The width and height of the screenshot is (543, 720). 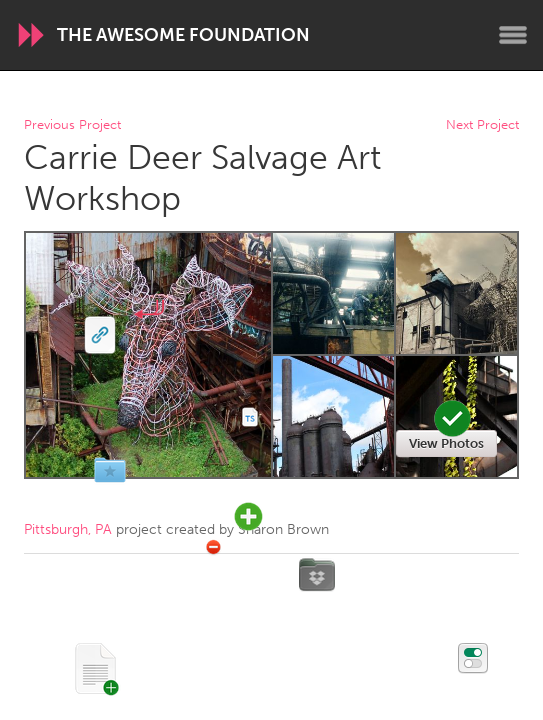 I want to click on open your bookmarked files folder, so click(x=110, y=470).